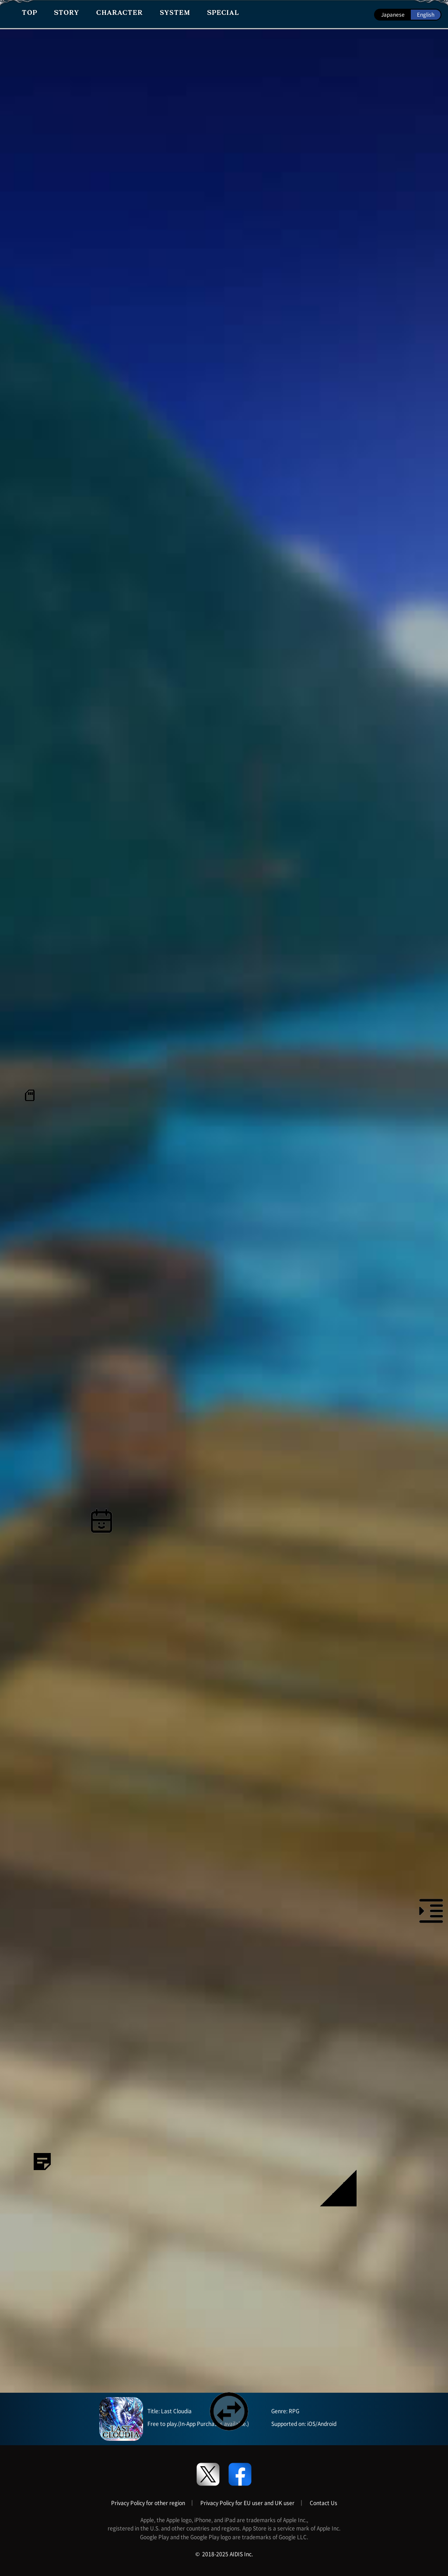 The width and height of the screenshot is (448, 2576). Describe the element at coordinates (229, 2411) in the screenshot. I see `swap or exchange items horizontally` at that location.